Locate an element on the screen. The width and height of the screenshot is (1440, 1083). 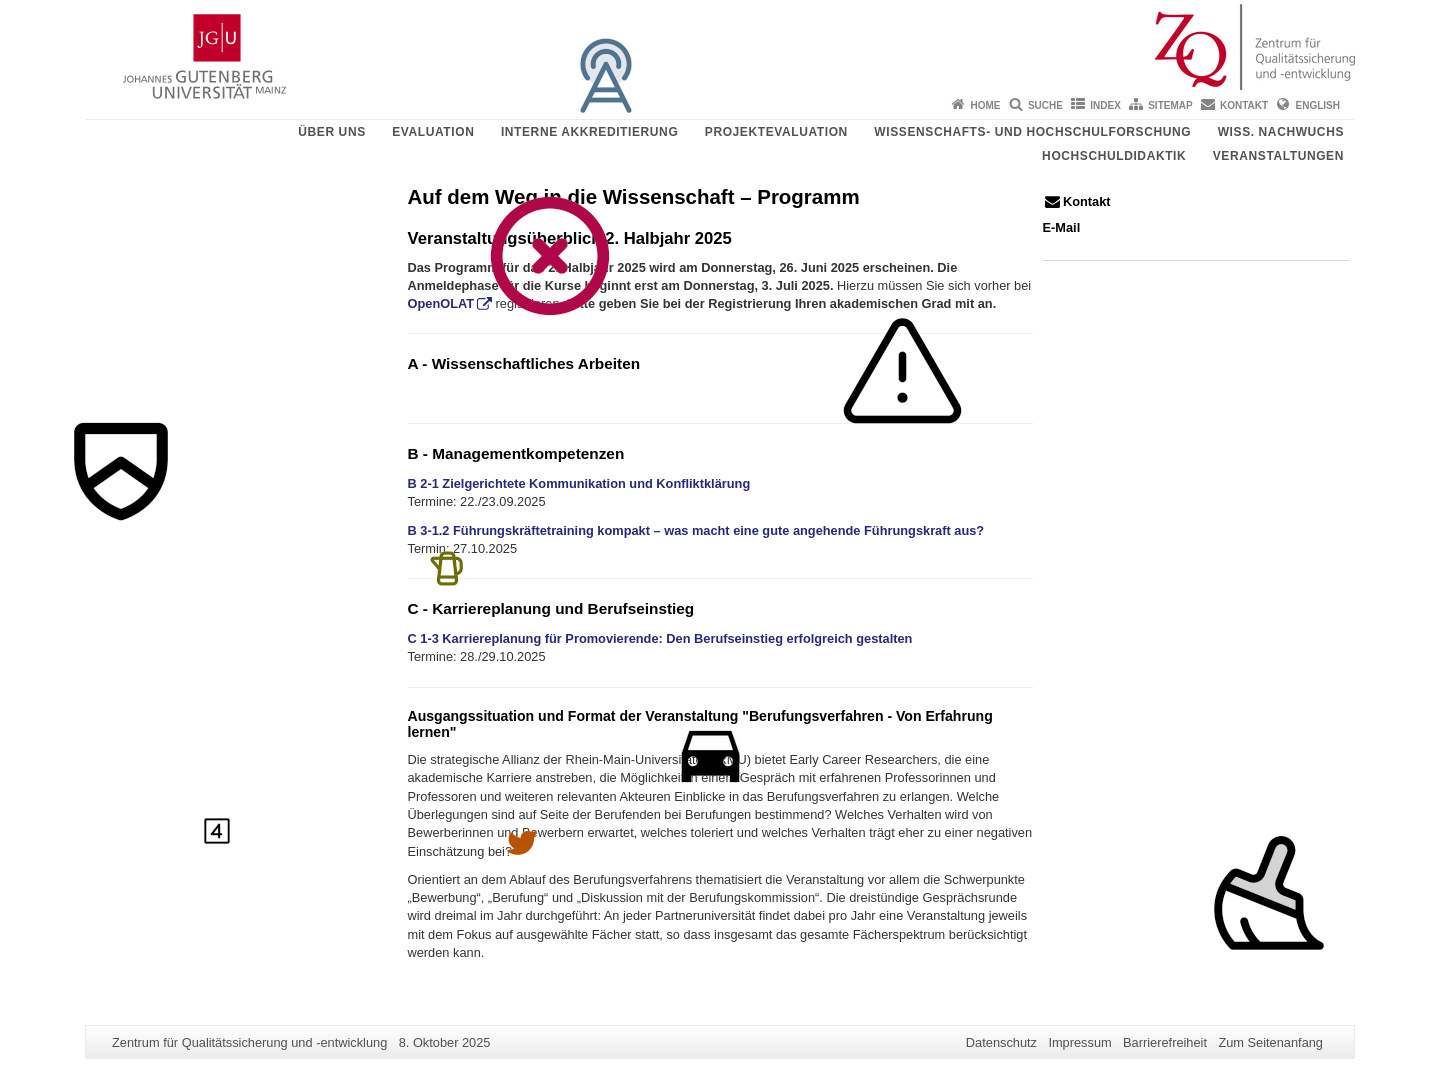
access security or protection settings is located at coordinates (121, 466).